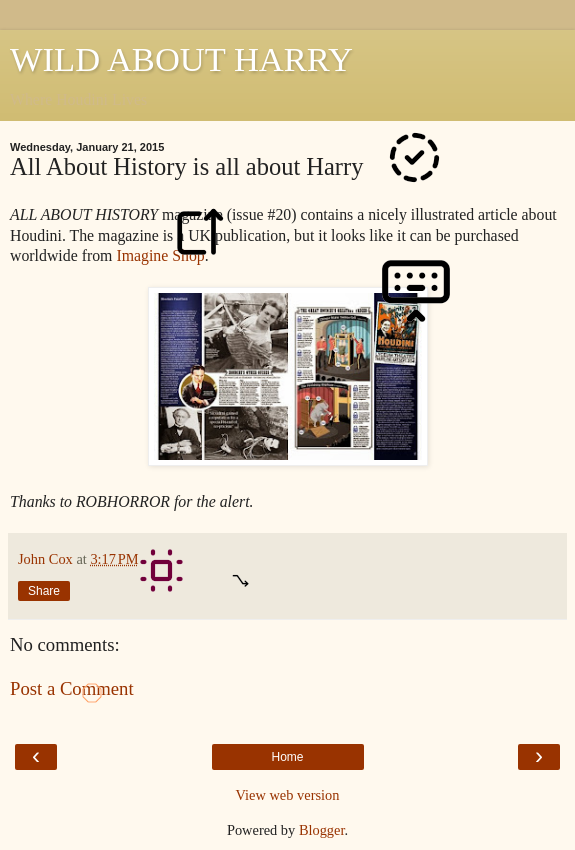 The width and height of the screenshot is (575, 850). Describe the element at coordinates (414, 157) in the screenshot. I see `mark task as complete` at that location.